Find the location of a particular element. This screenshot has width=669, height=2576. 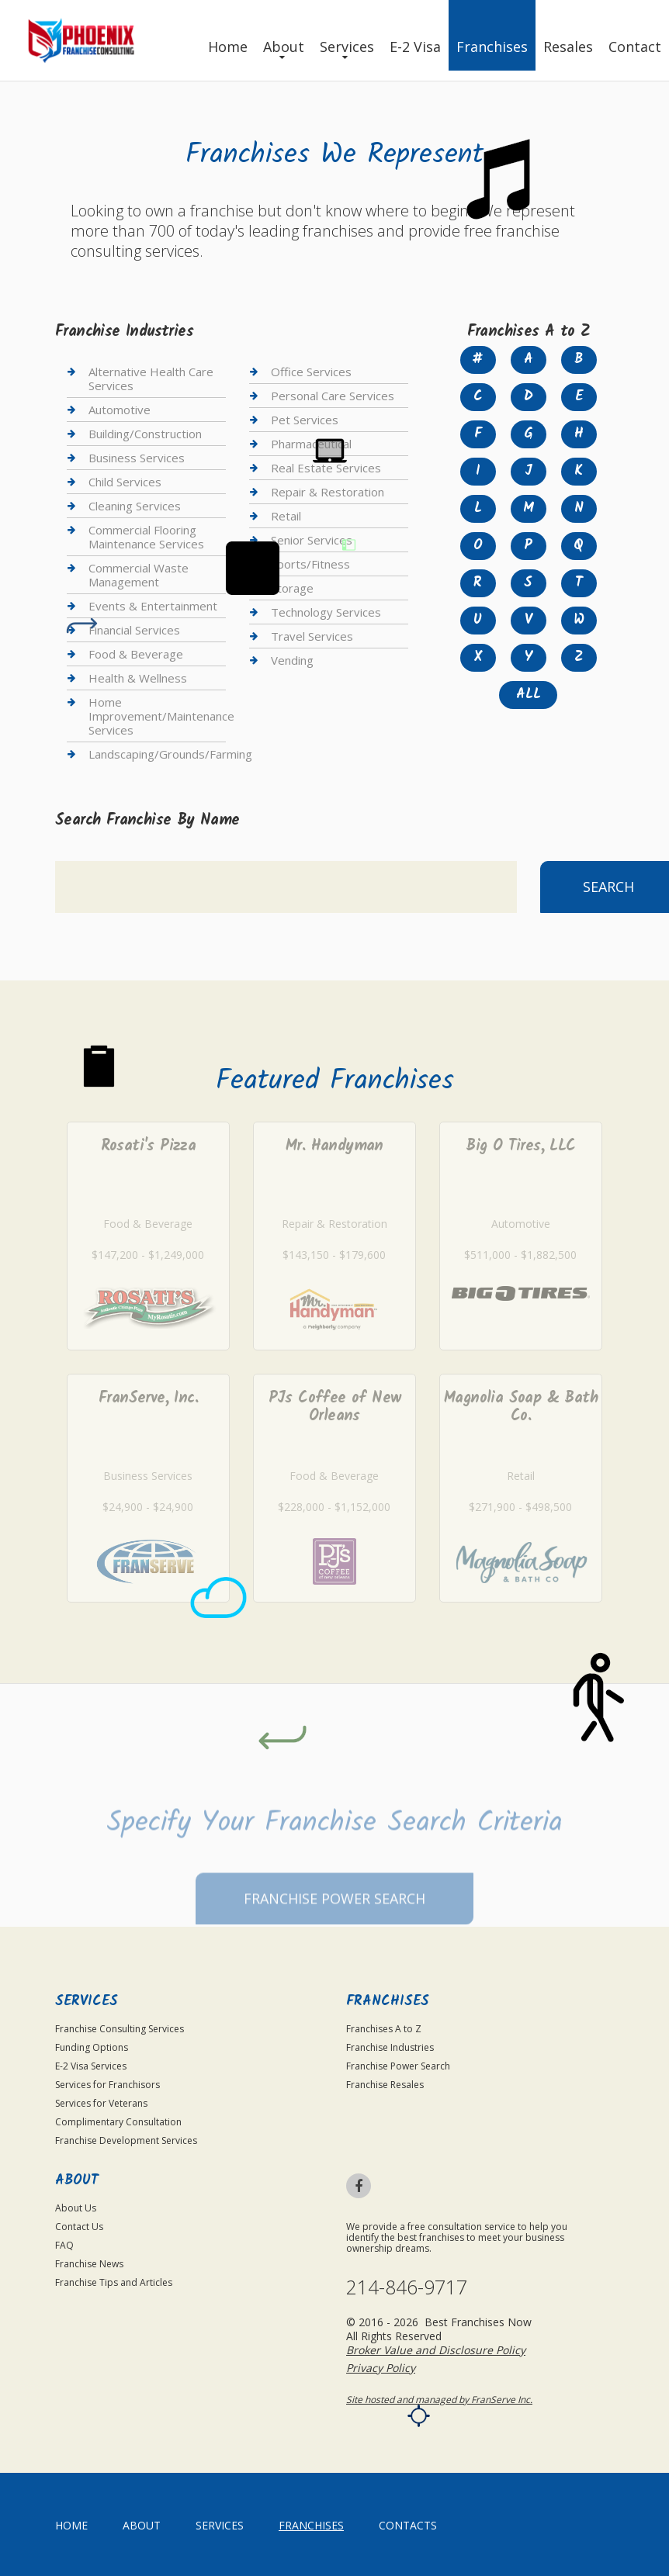

copy to clipboard is located at coordinates (99, 1066).